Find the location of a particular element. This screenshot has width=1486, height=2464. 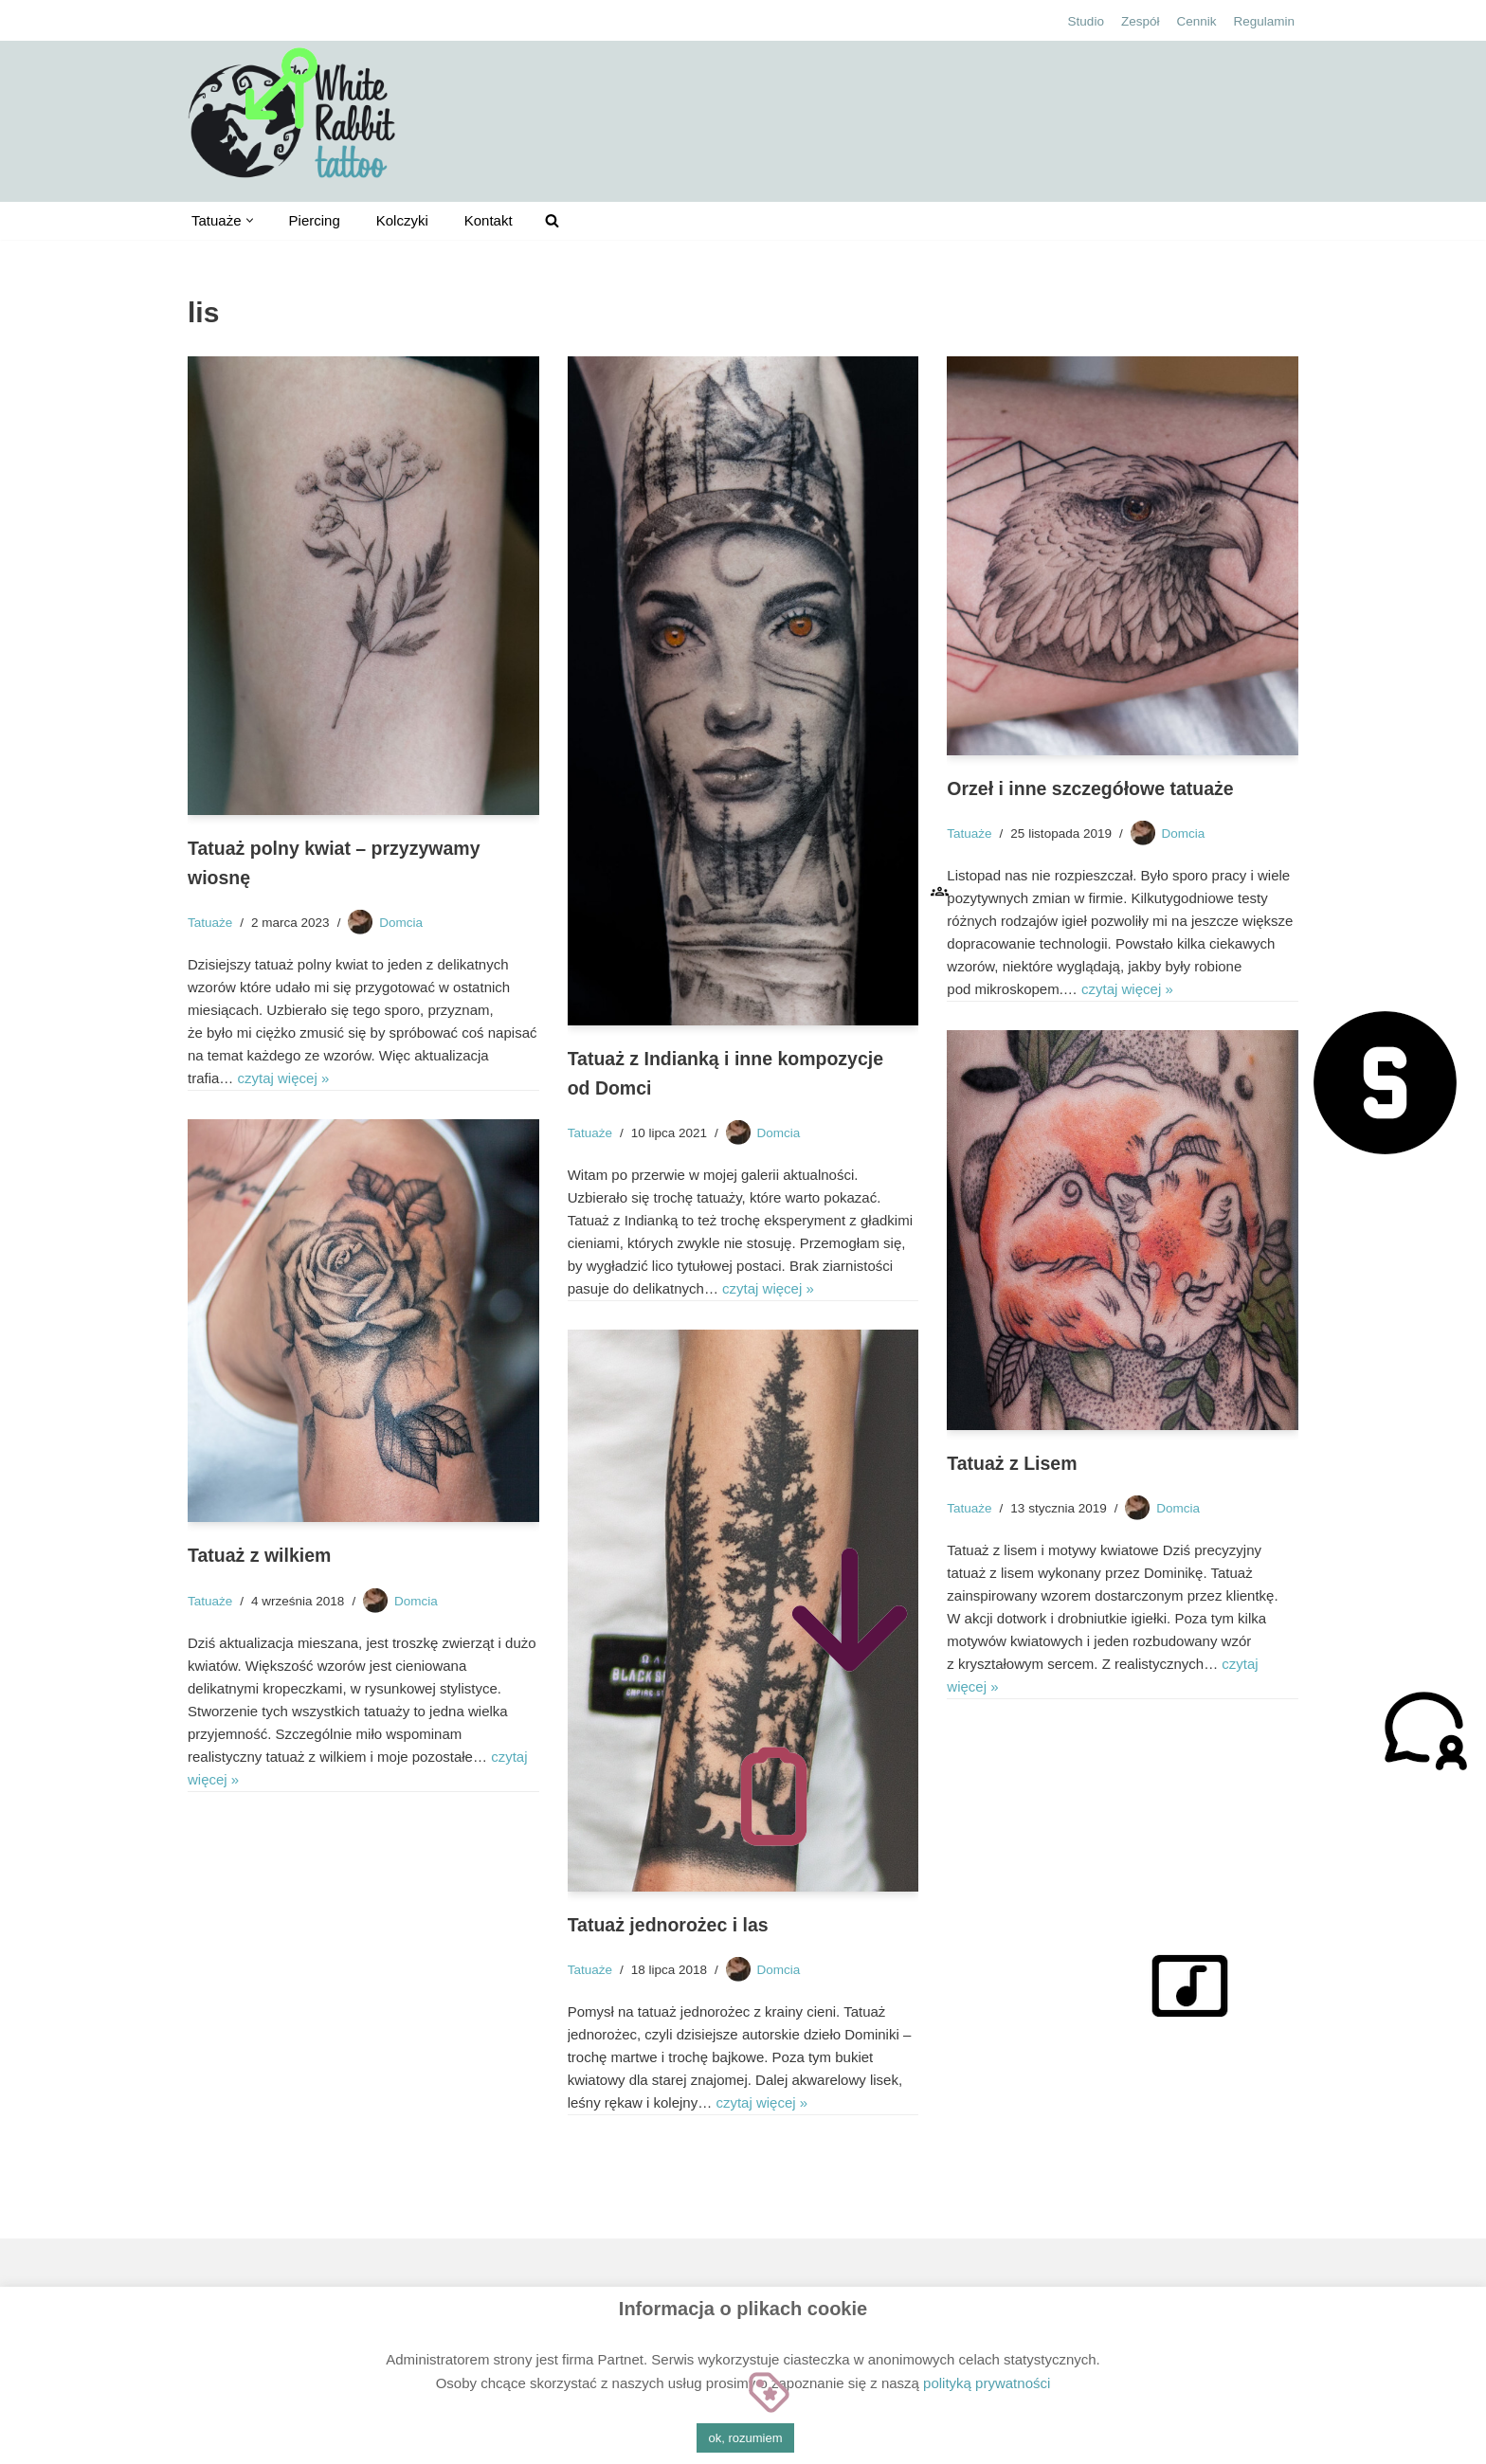

take the first left exit at the roundabout is located at coordinates (281, 88).